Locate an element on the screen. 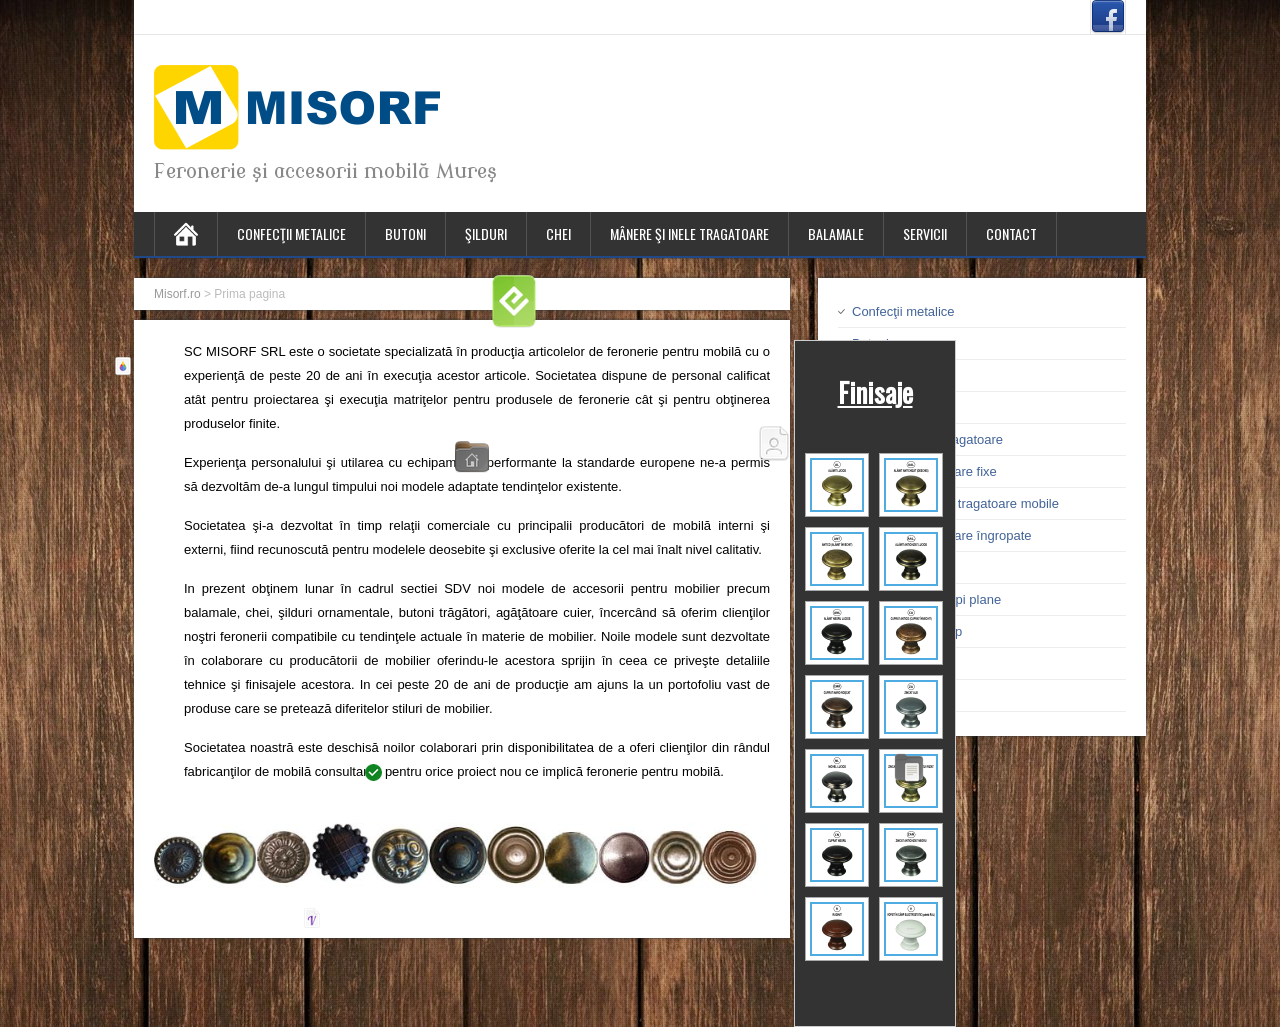 This screenshot has width=1280, height=1027. open an existing document or file is located at coordinates (909, 767).